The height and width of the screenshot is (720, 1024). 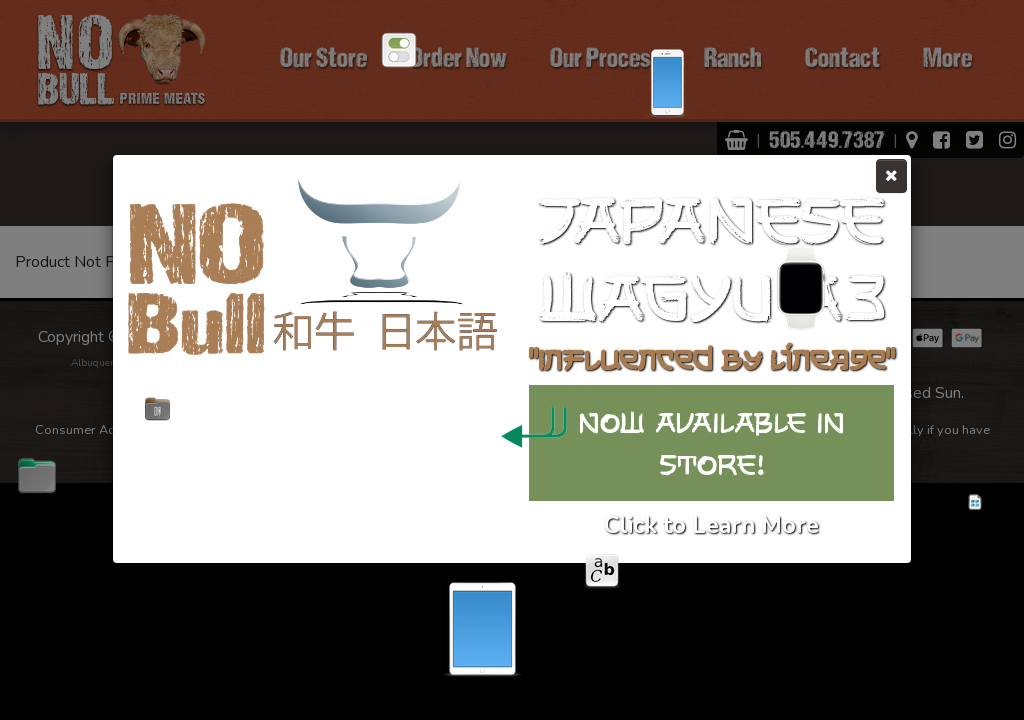 What do you see at coordinates (667, 83) in the screenshot?
I see `iPhone 7 Plus device icon` at bounding box center [667, 83].